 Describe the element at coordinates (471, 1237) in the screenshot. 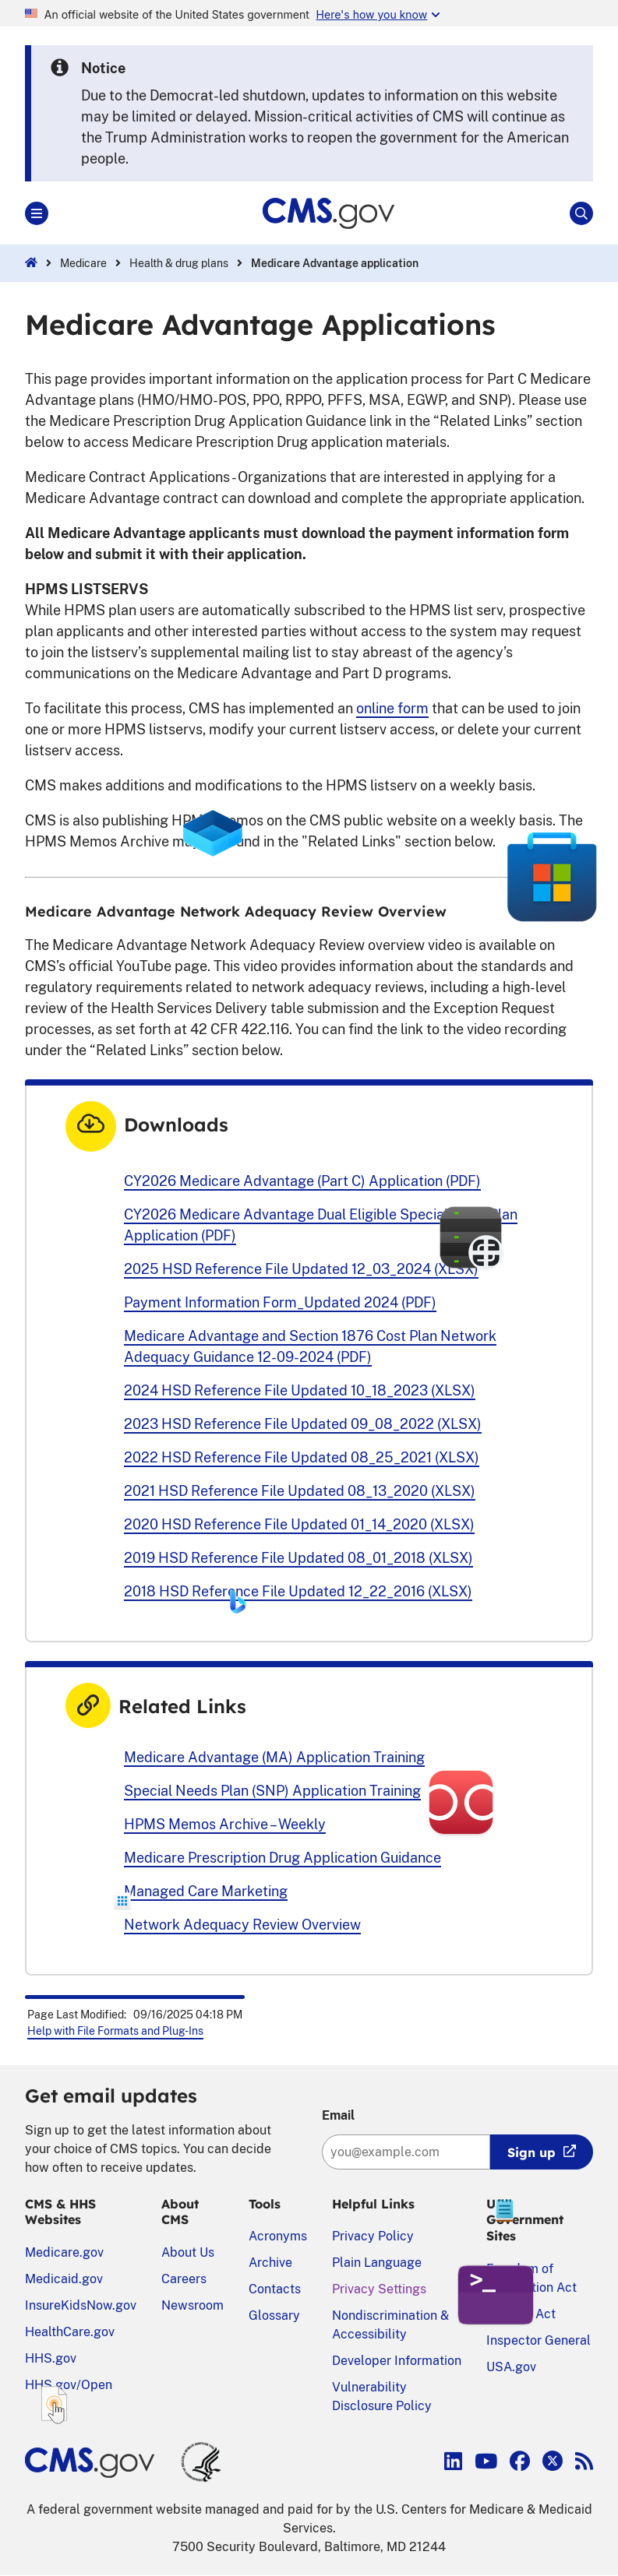

I see `configure windows network sharing settings` at that location.